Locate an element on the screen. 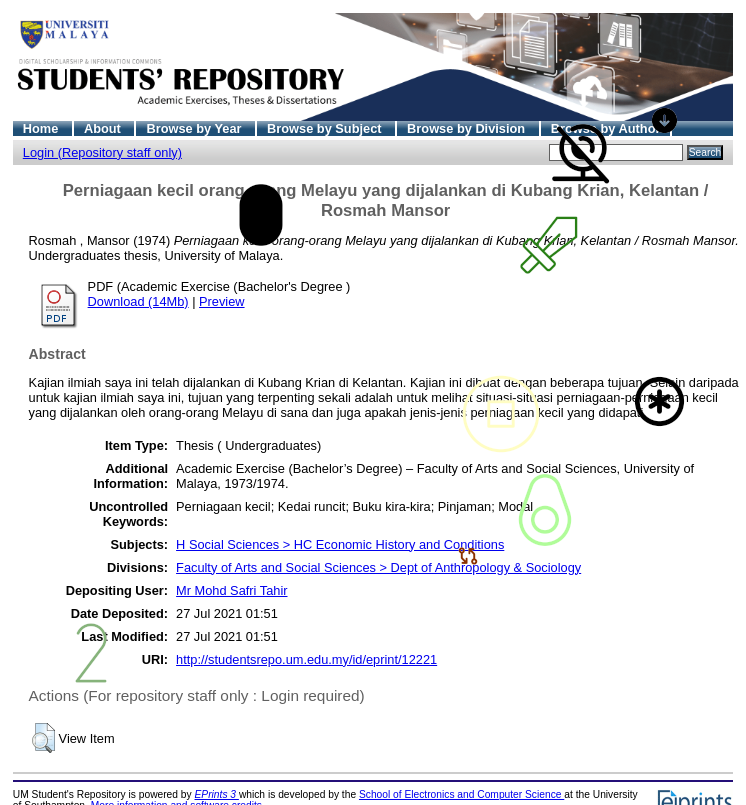 The image size is (746, 805). stop media playback is located at coordinates (501, 414).